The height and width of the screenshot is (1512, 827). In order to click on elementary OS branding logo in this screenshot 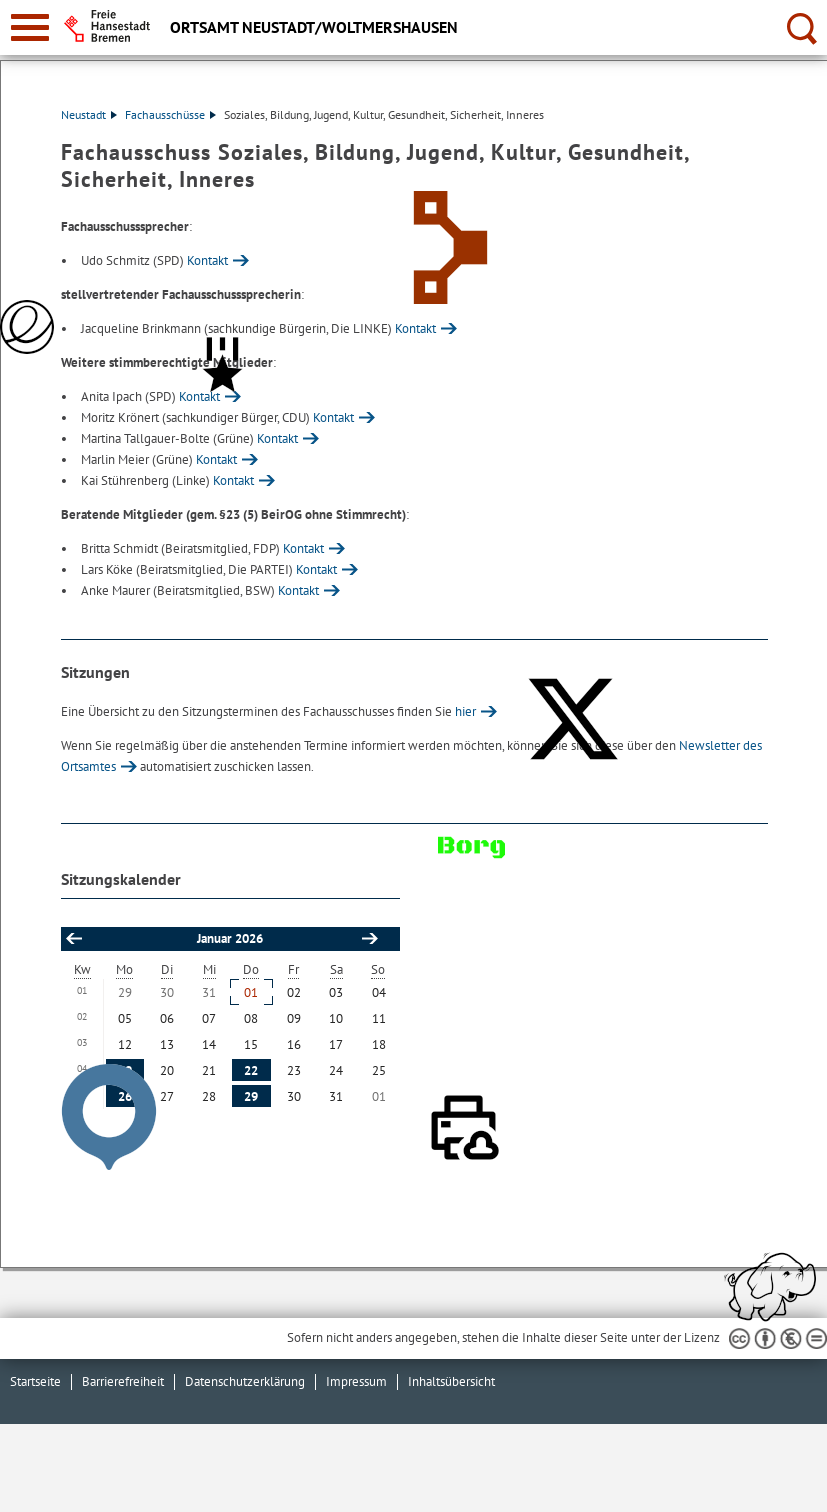, I will do `click(27, 327)`.